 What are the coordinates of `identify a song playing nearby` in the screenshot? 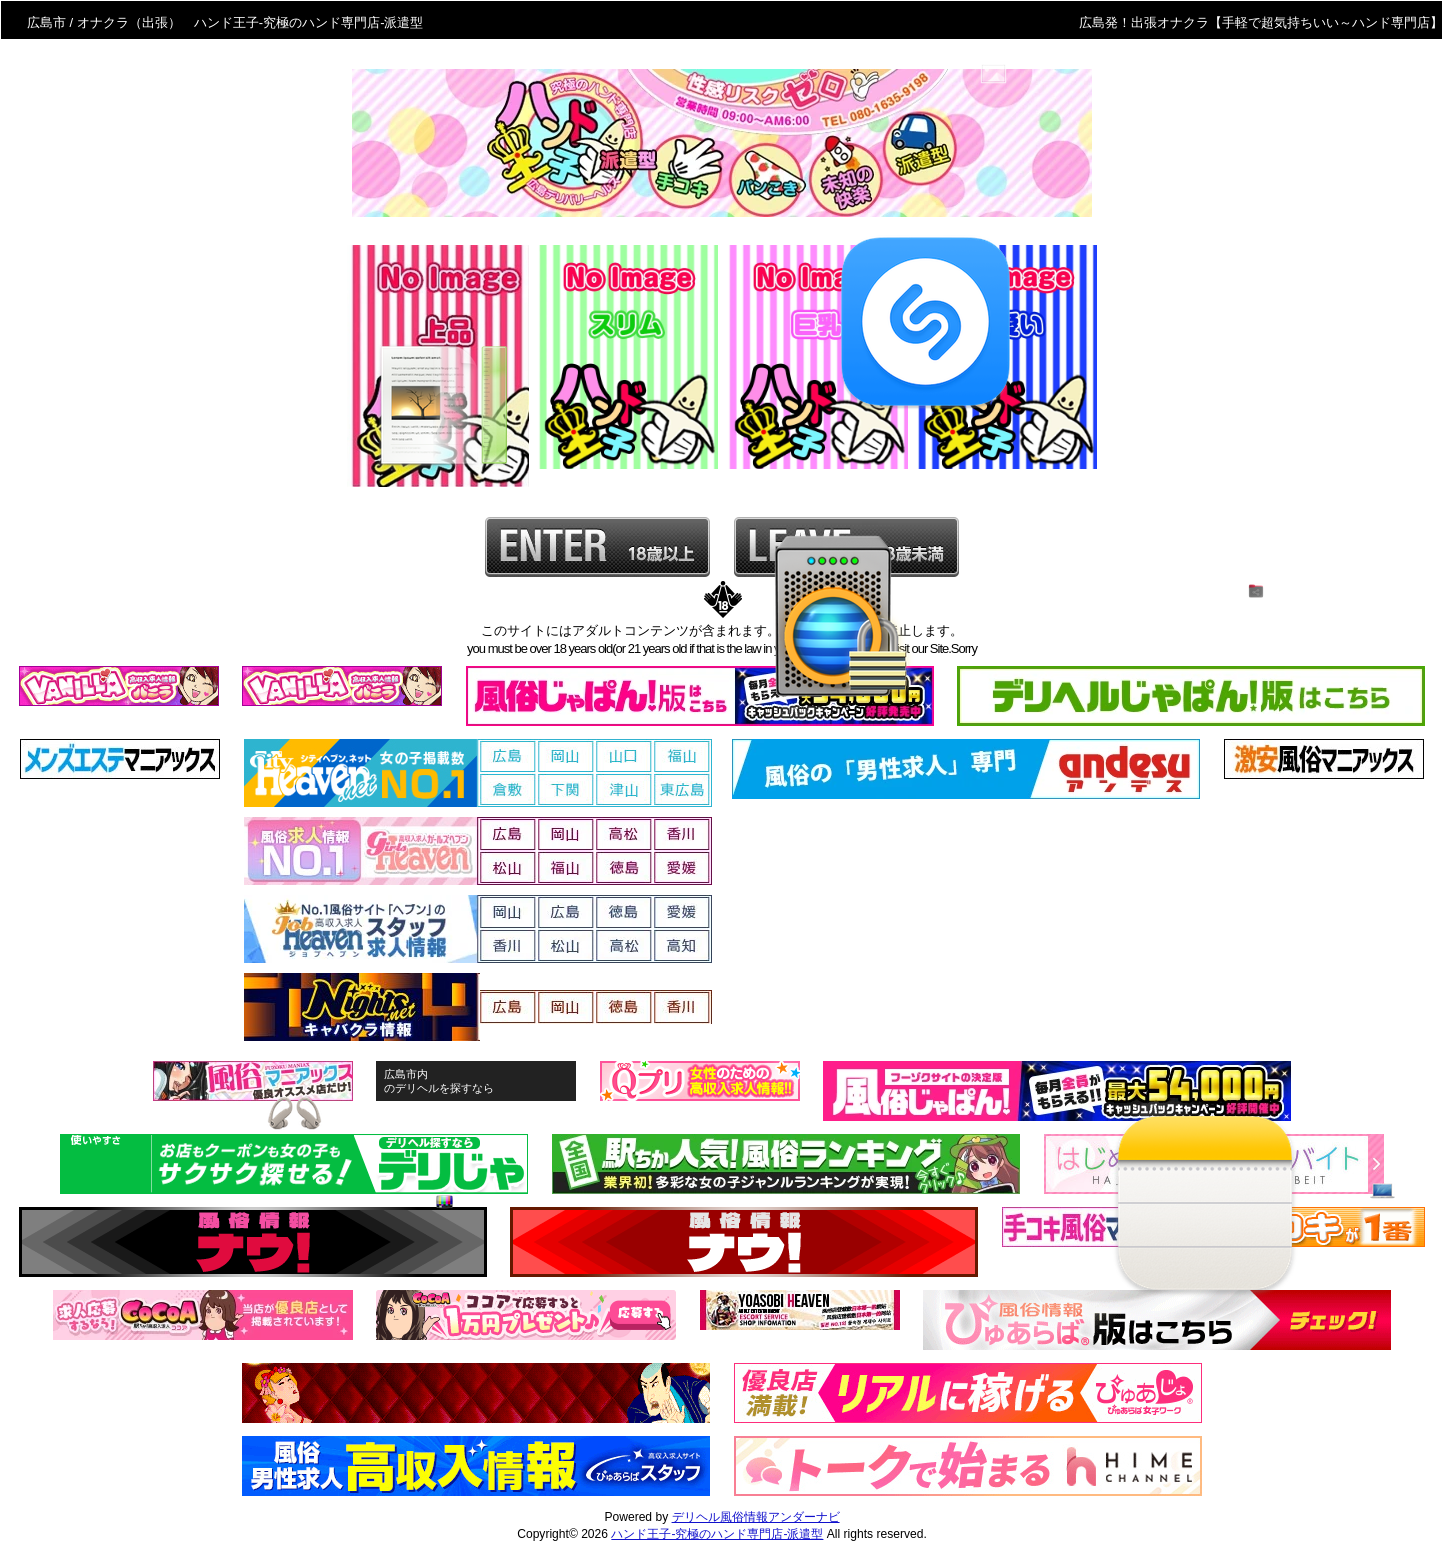 It's located at (925, 321).